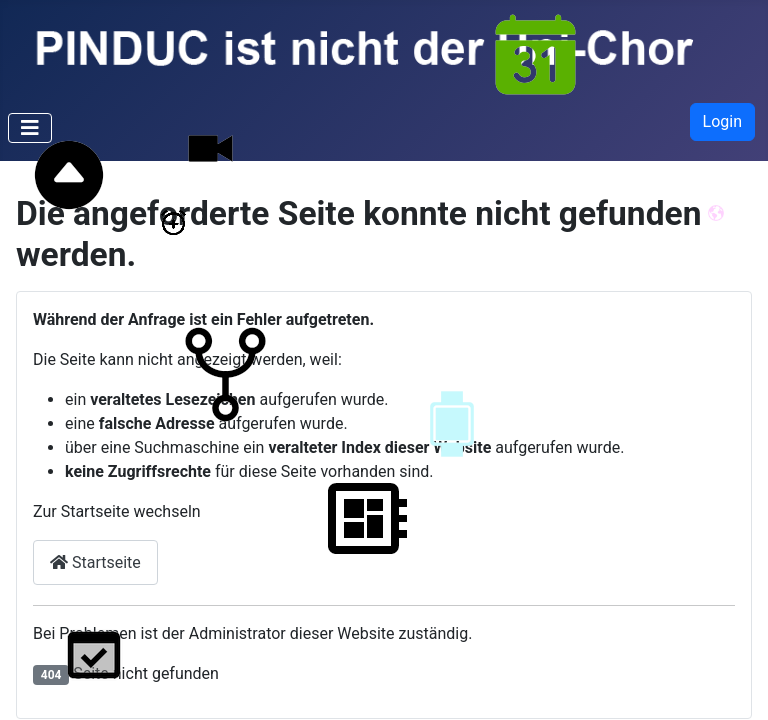  I want to click on start a video call, so click(210, 148).